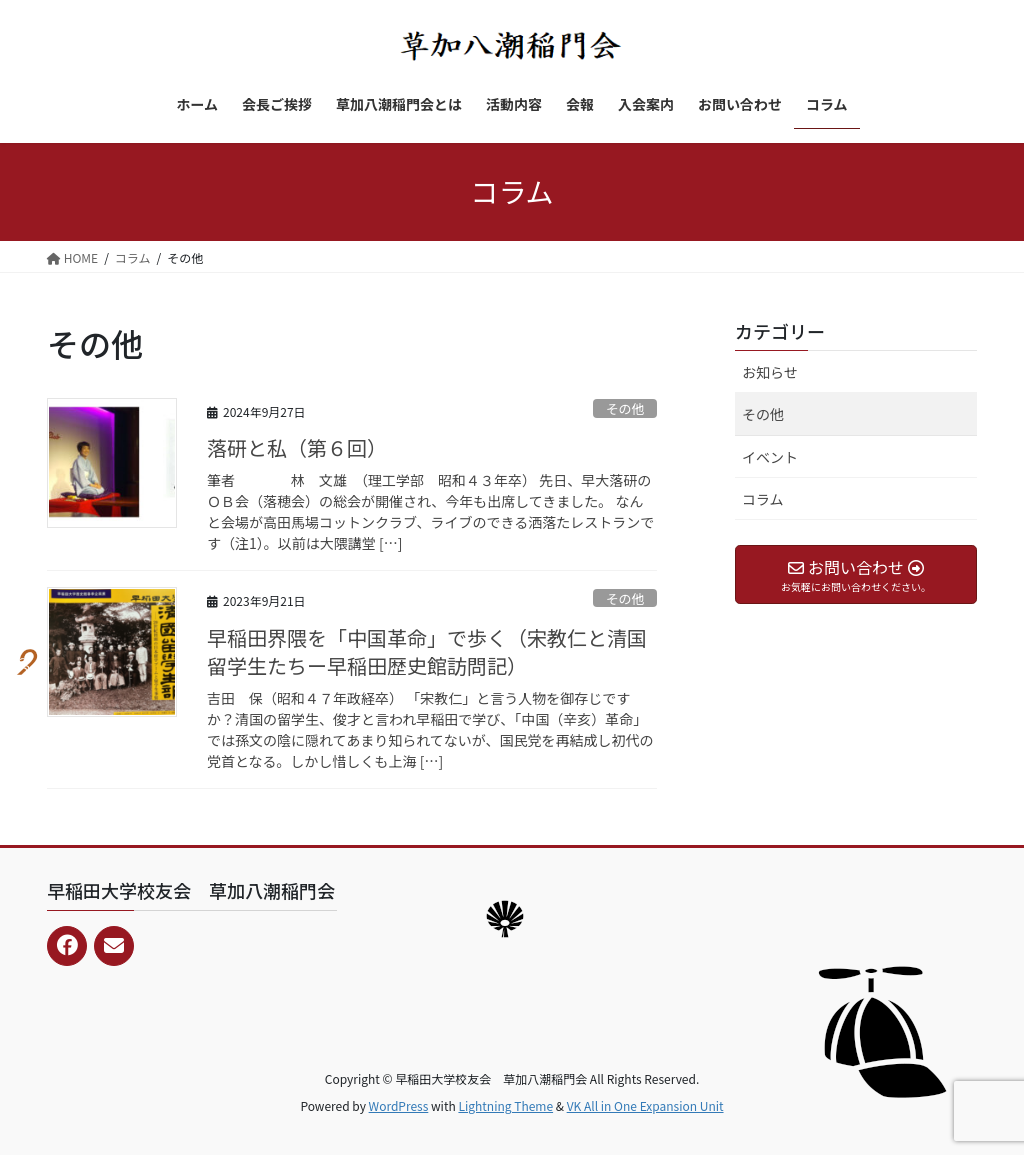  What do you see at coordinates (505, 919) in the screenshot?
I see `decorative fan or palm frond icon` at bounding box center [505, 919].